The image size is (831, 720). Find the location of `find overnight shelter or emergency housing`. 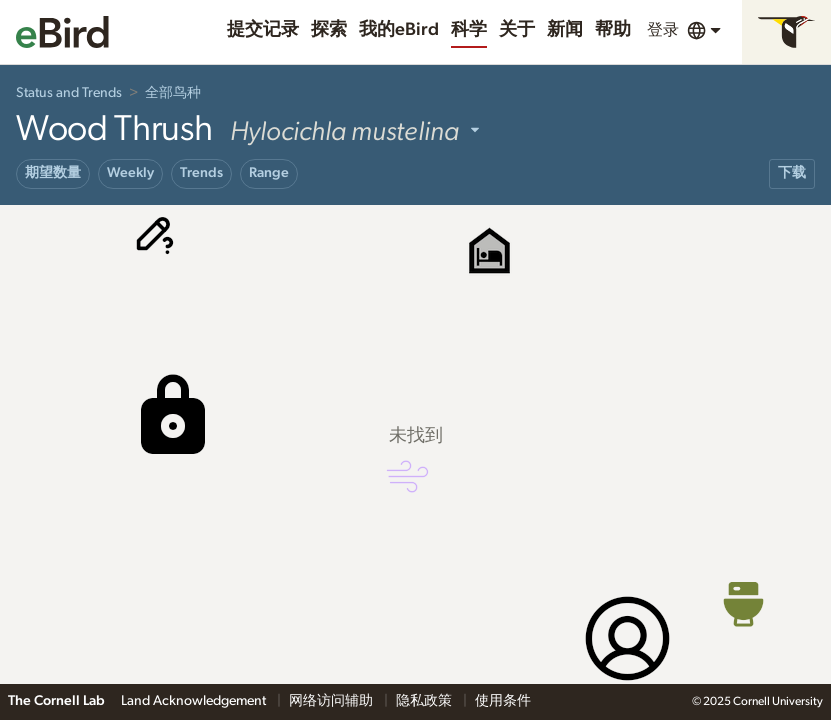

find overnight shelter or emergency housing is located at coordinates (489, 250).